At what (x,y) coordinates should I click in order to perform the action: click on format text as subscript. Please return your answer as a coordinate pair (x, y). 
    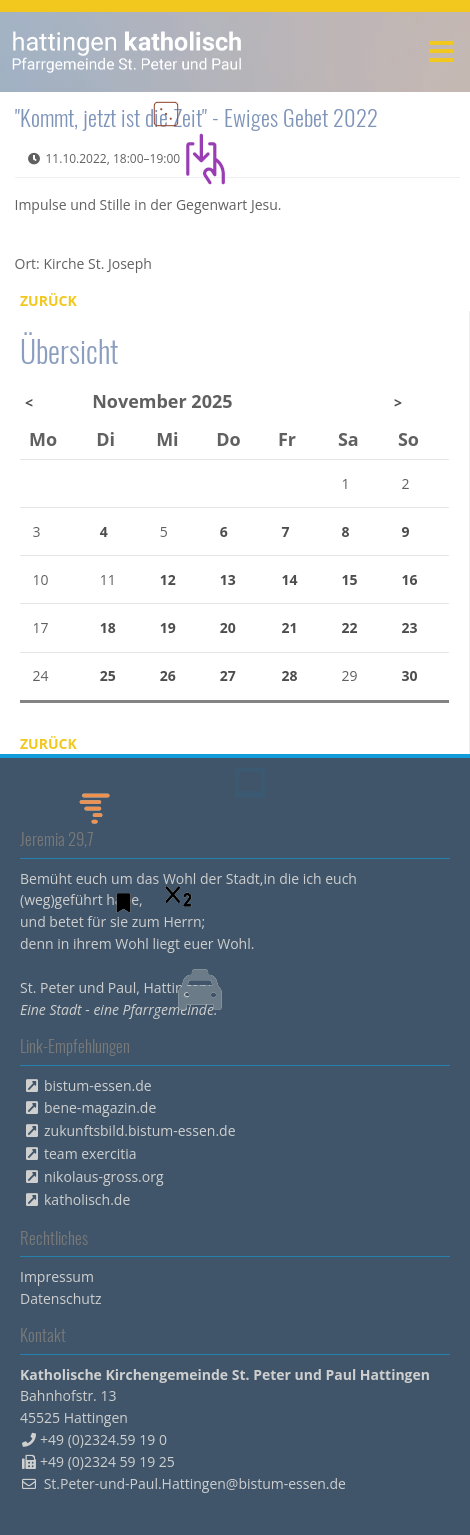
    Looking at the image, I should click on (177, 896).